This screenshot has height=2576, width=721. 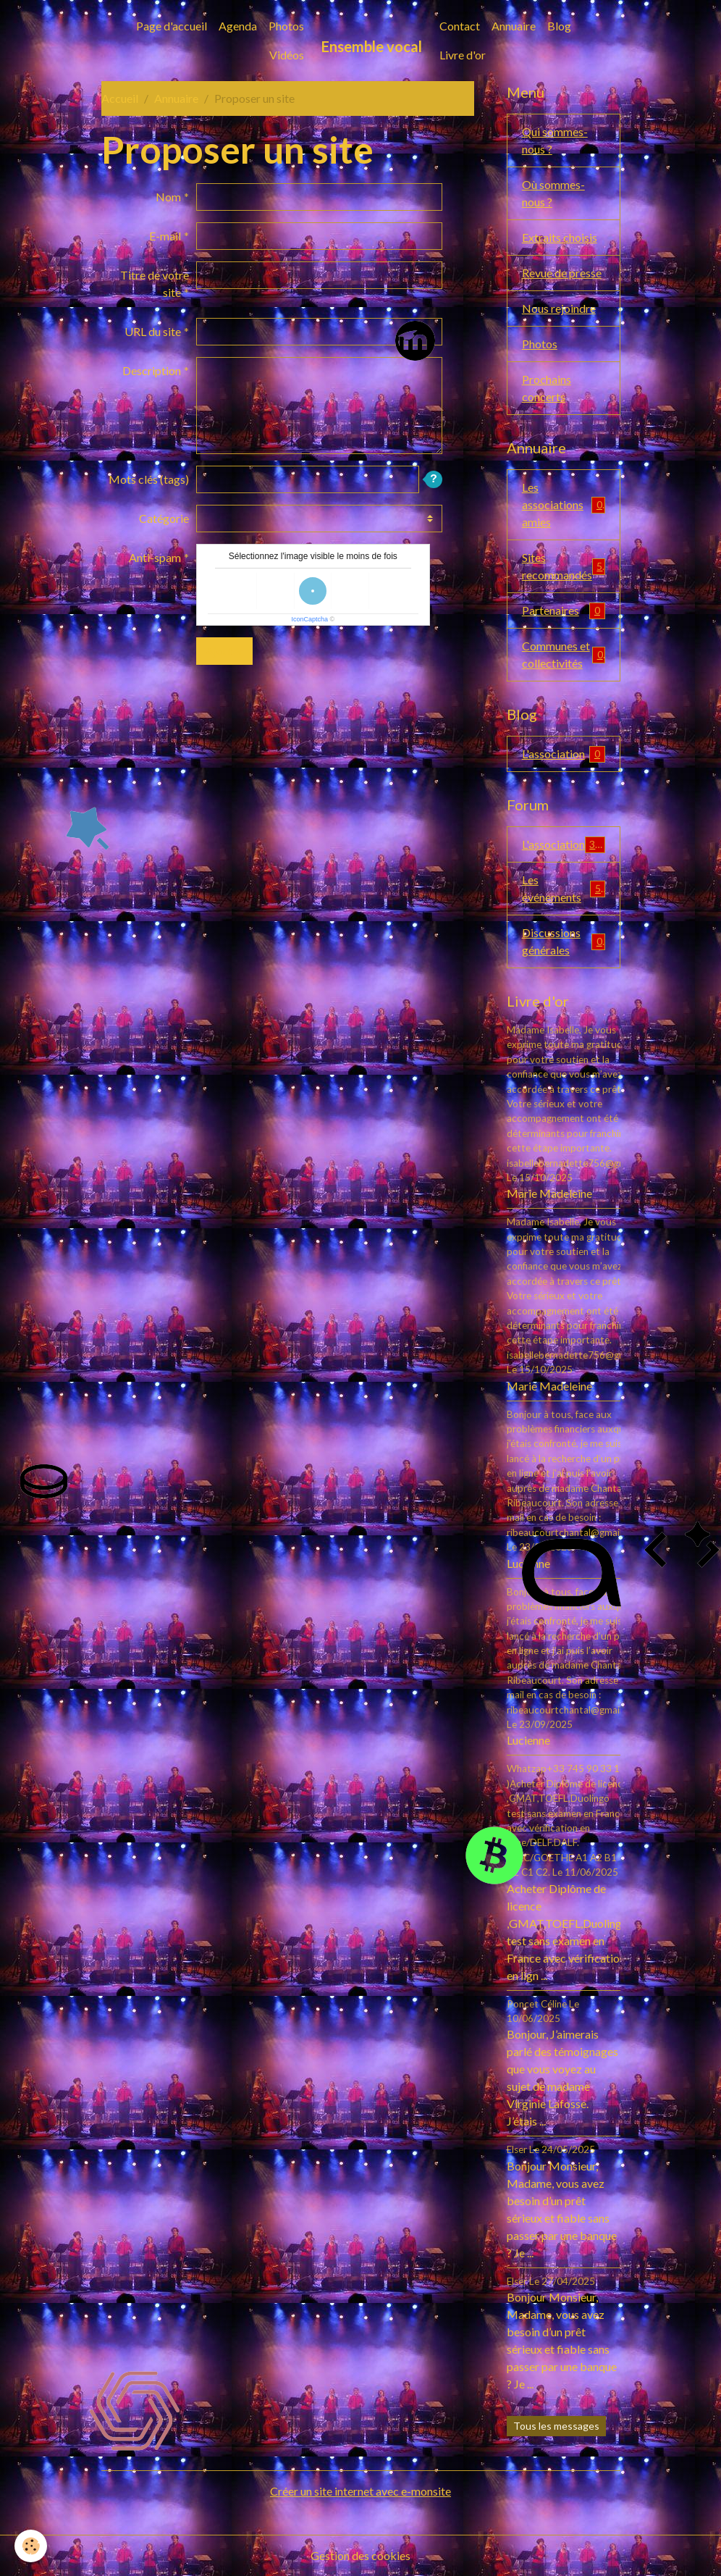 What do you see at coordinates (135, 2411) in the screenshot?
I see `plume app or service logo` at bounding box center [135, 2411].